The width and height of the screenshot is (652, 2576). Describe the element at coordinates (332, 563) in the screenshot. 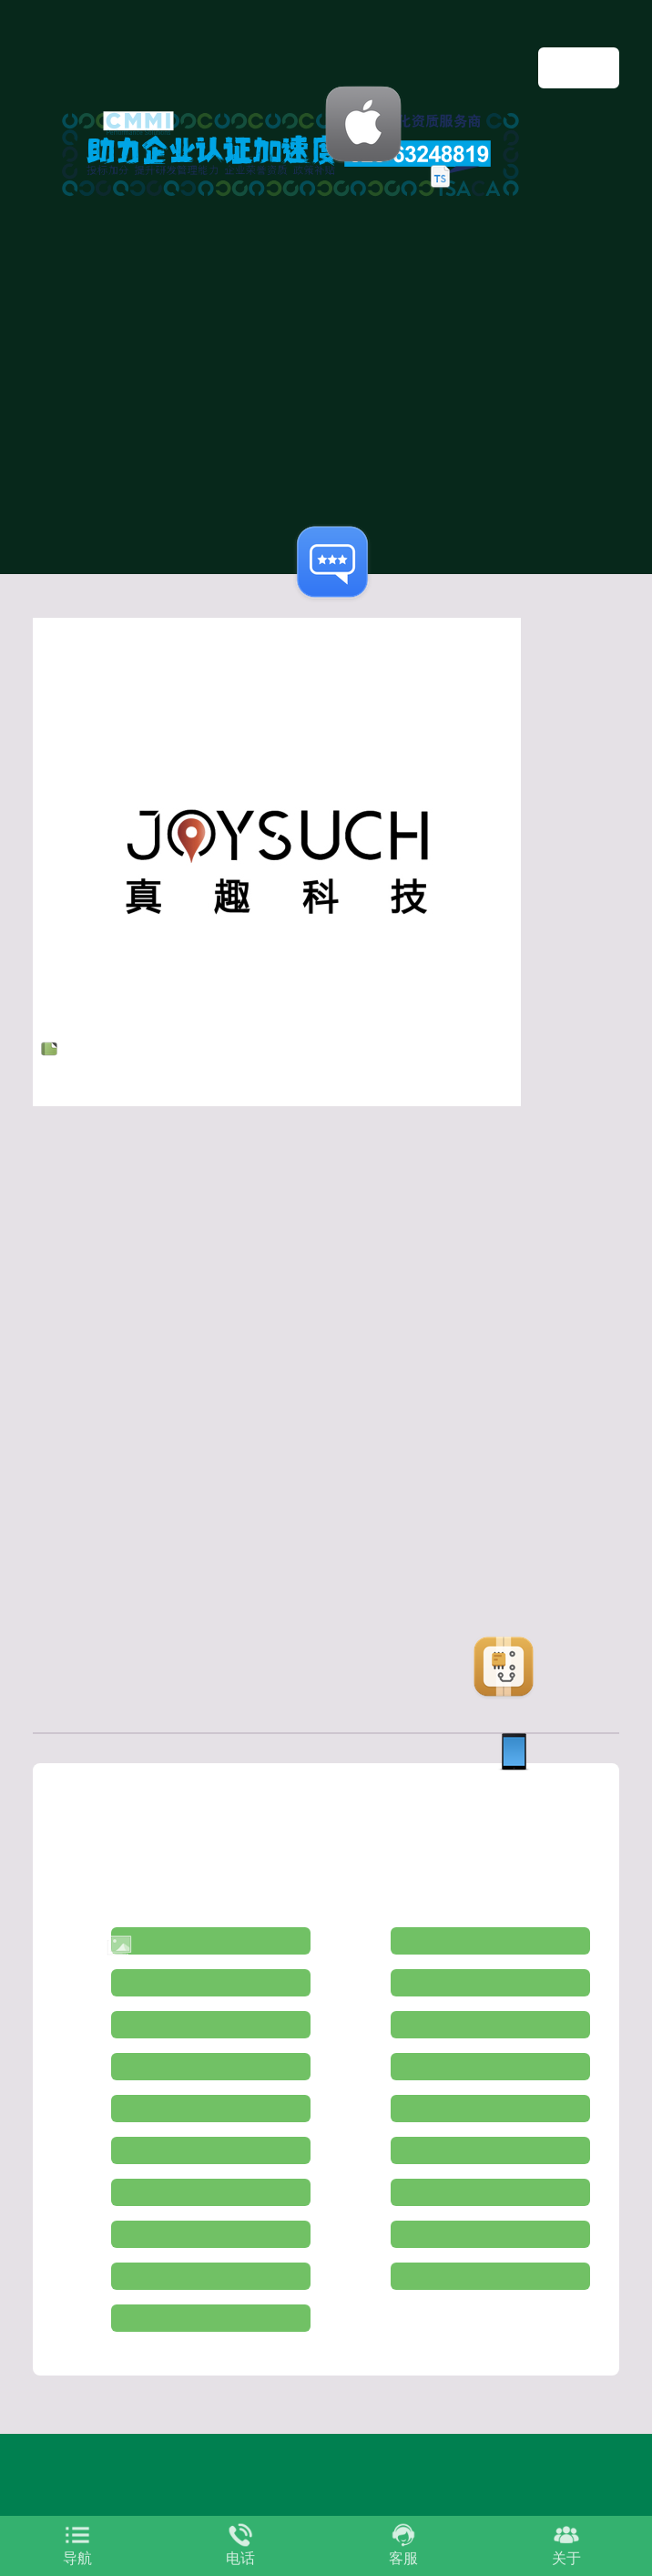

I see `submit feedback or ratings` at that location.